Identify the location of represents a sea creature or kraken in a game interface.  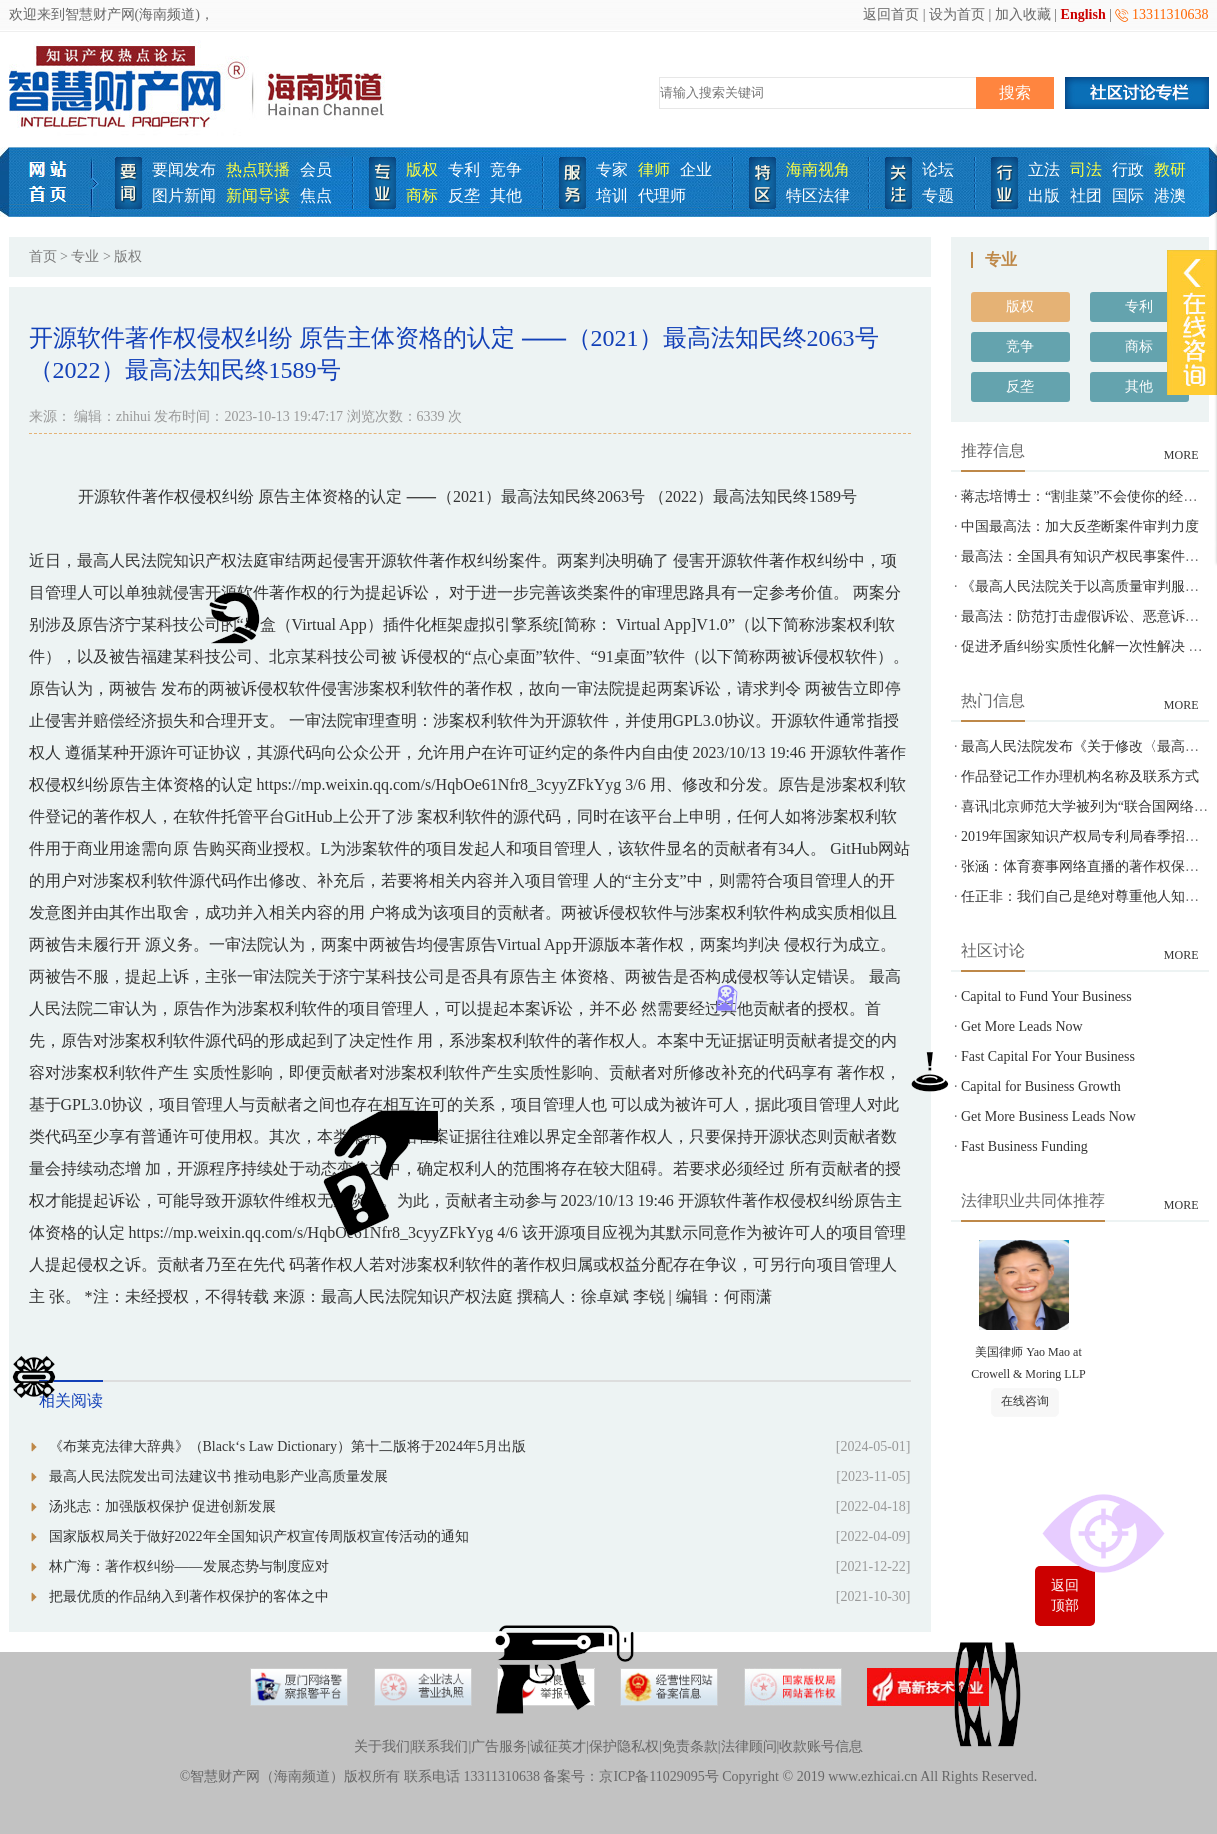
(233, 617).